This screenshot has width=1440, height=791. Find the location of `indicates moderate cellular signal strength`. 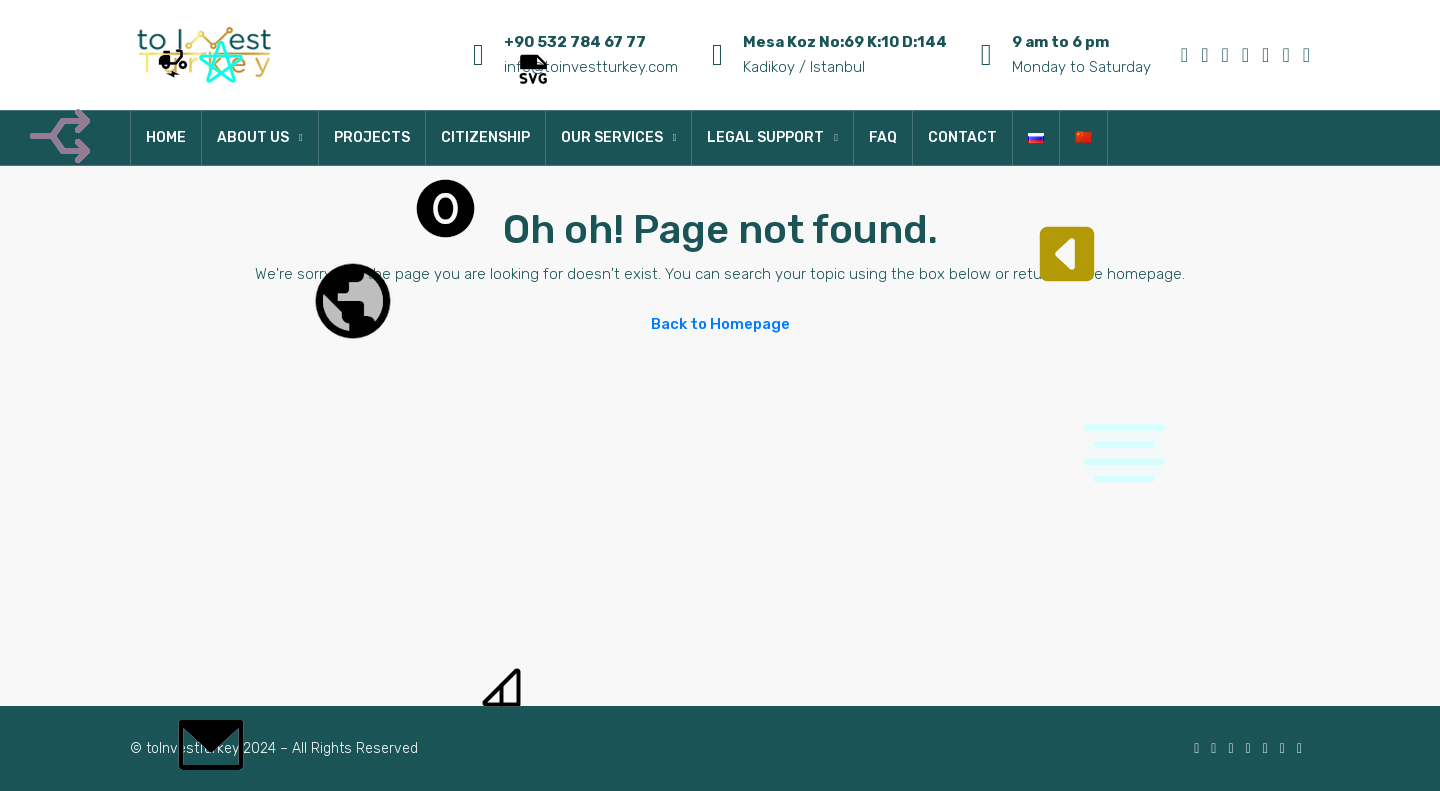

indicates moderate cellular signal strength is located at coordinates (501, 687).